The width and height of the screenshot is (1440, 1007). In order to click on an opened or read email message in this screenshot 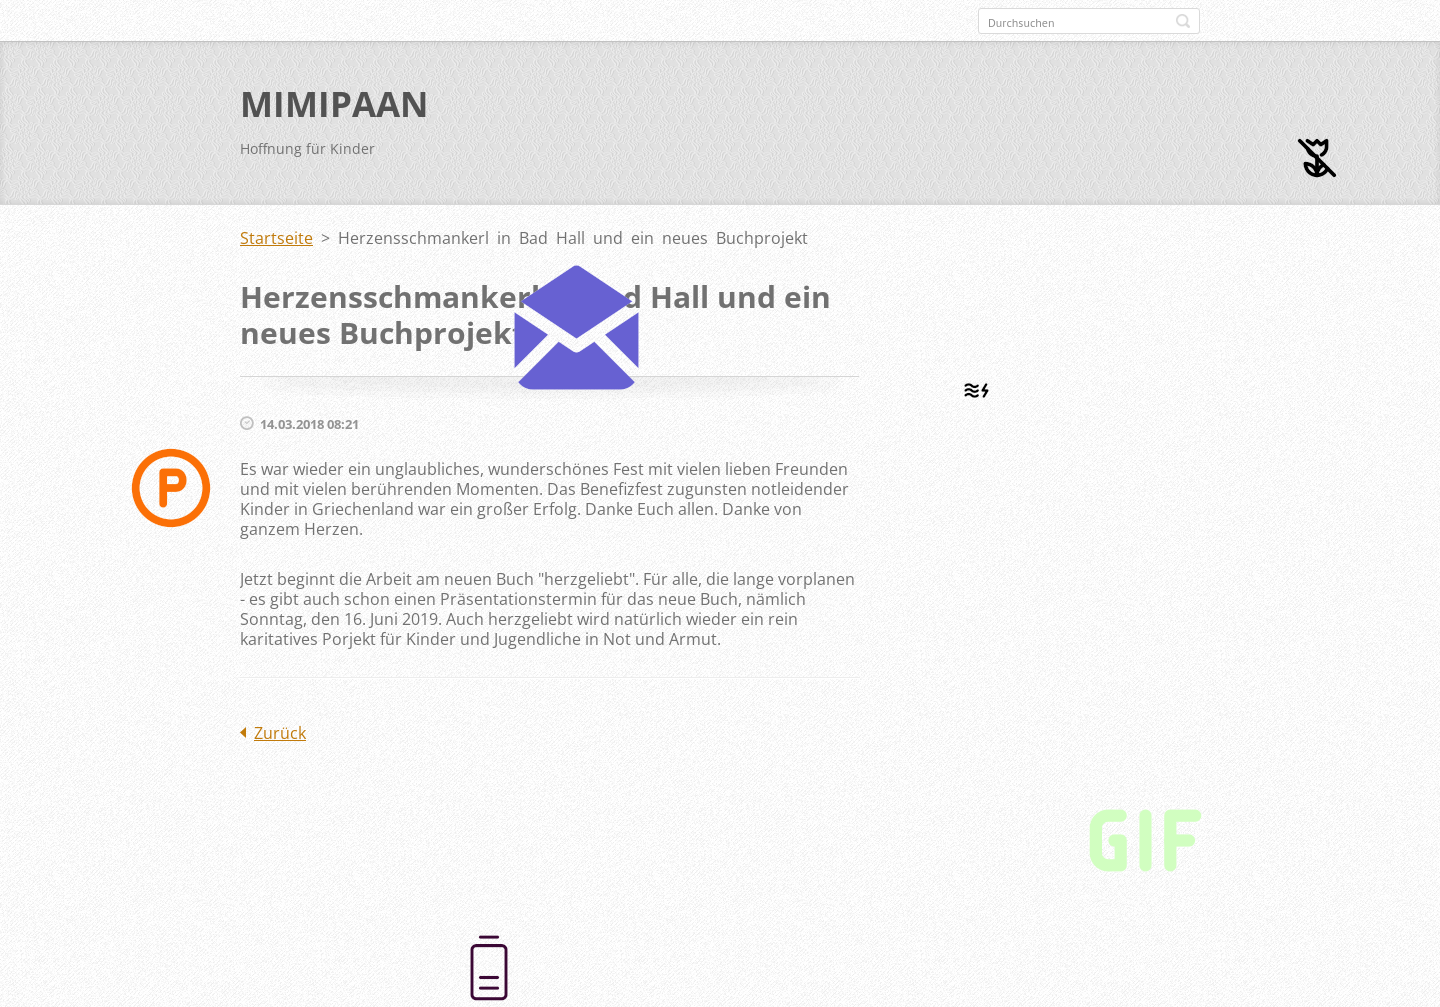, I will do `click(576, 327)`.